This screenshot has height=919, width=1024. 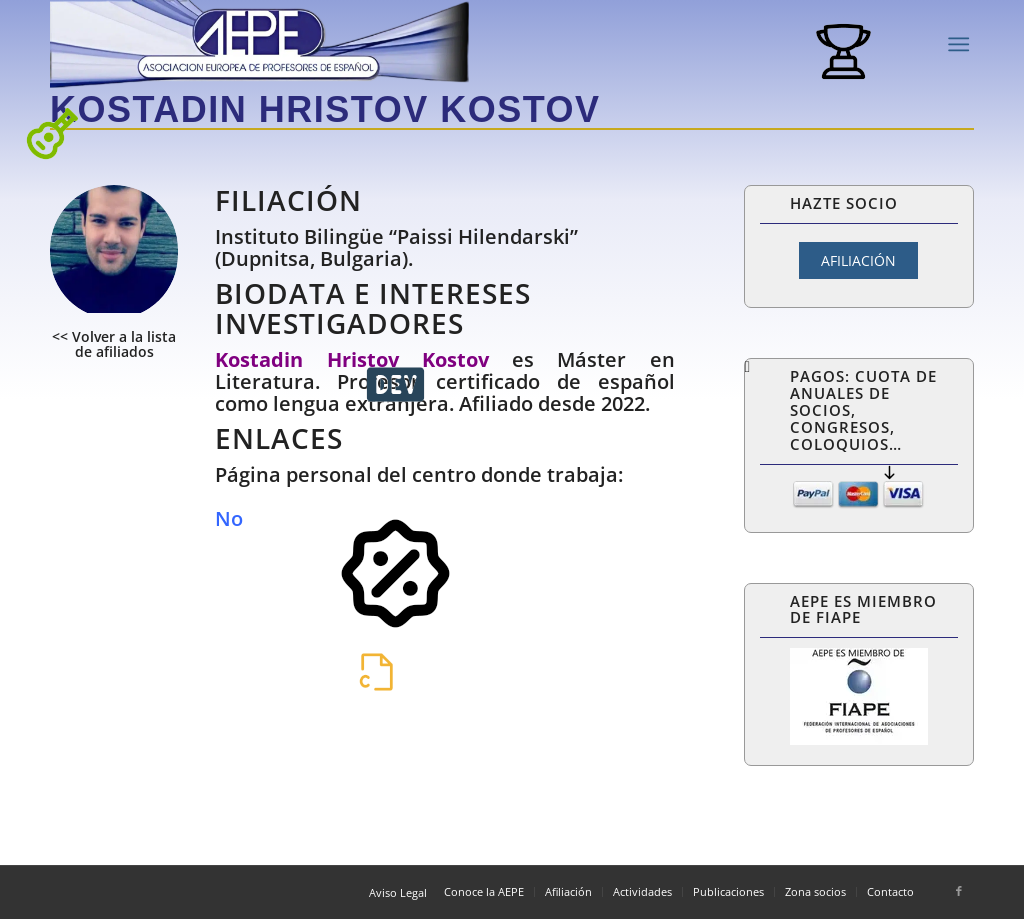 I want to click on link to dev.to developer community profile, so click(x=395, y=384).